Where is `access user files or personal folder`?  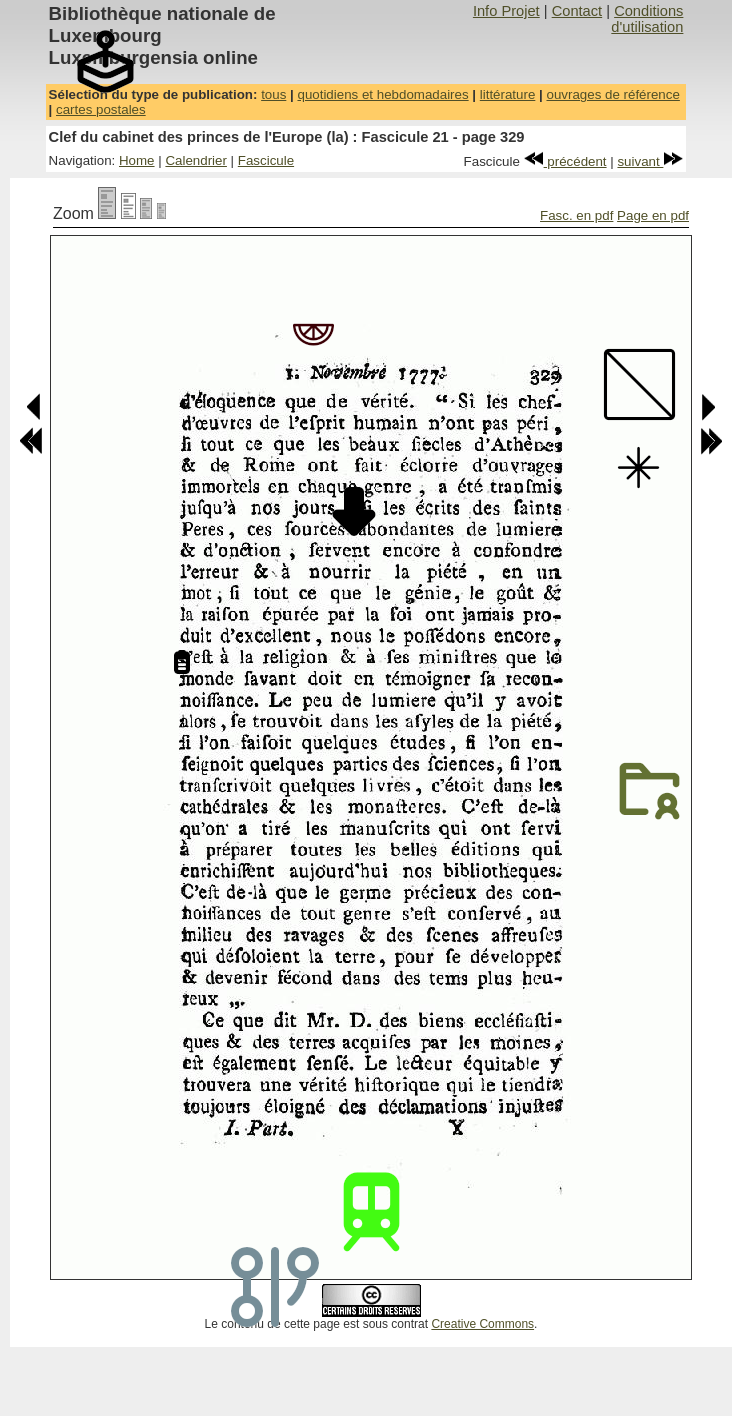
access user files or personal folder is located at coordinates (649, 789).